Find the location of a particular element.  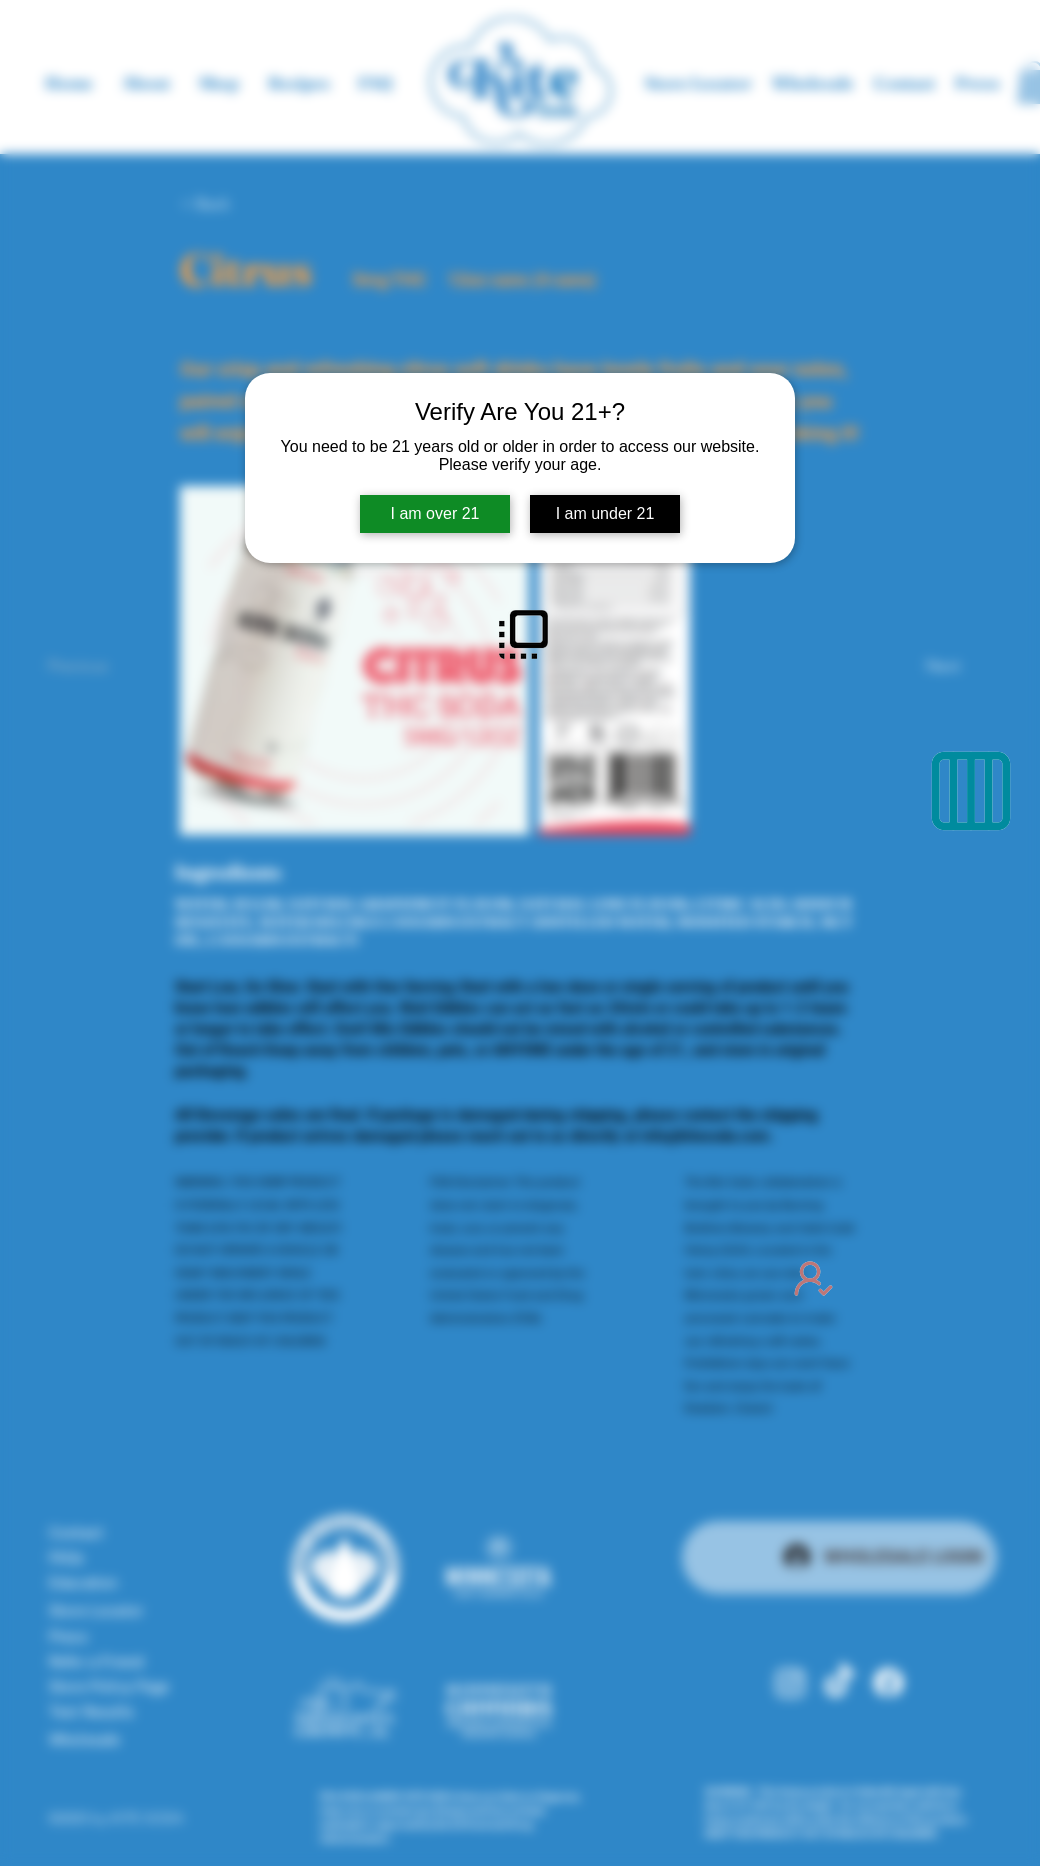

verify or approve a user account is located at coordinates (813, 1278).